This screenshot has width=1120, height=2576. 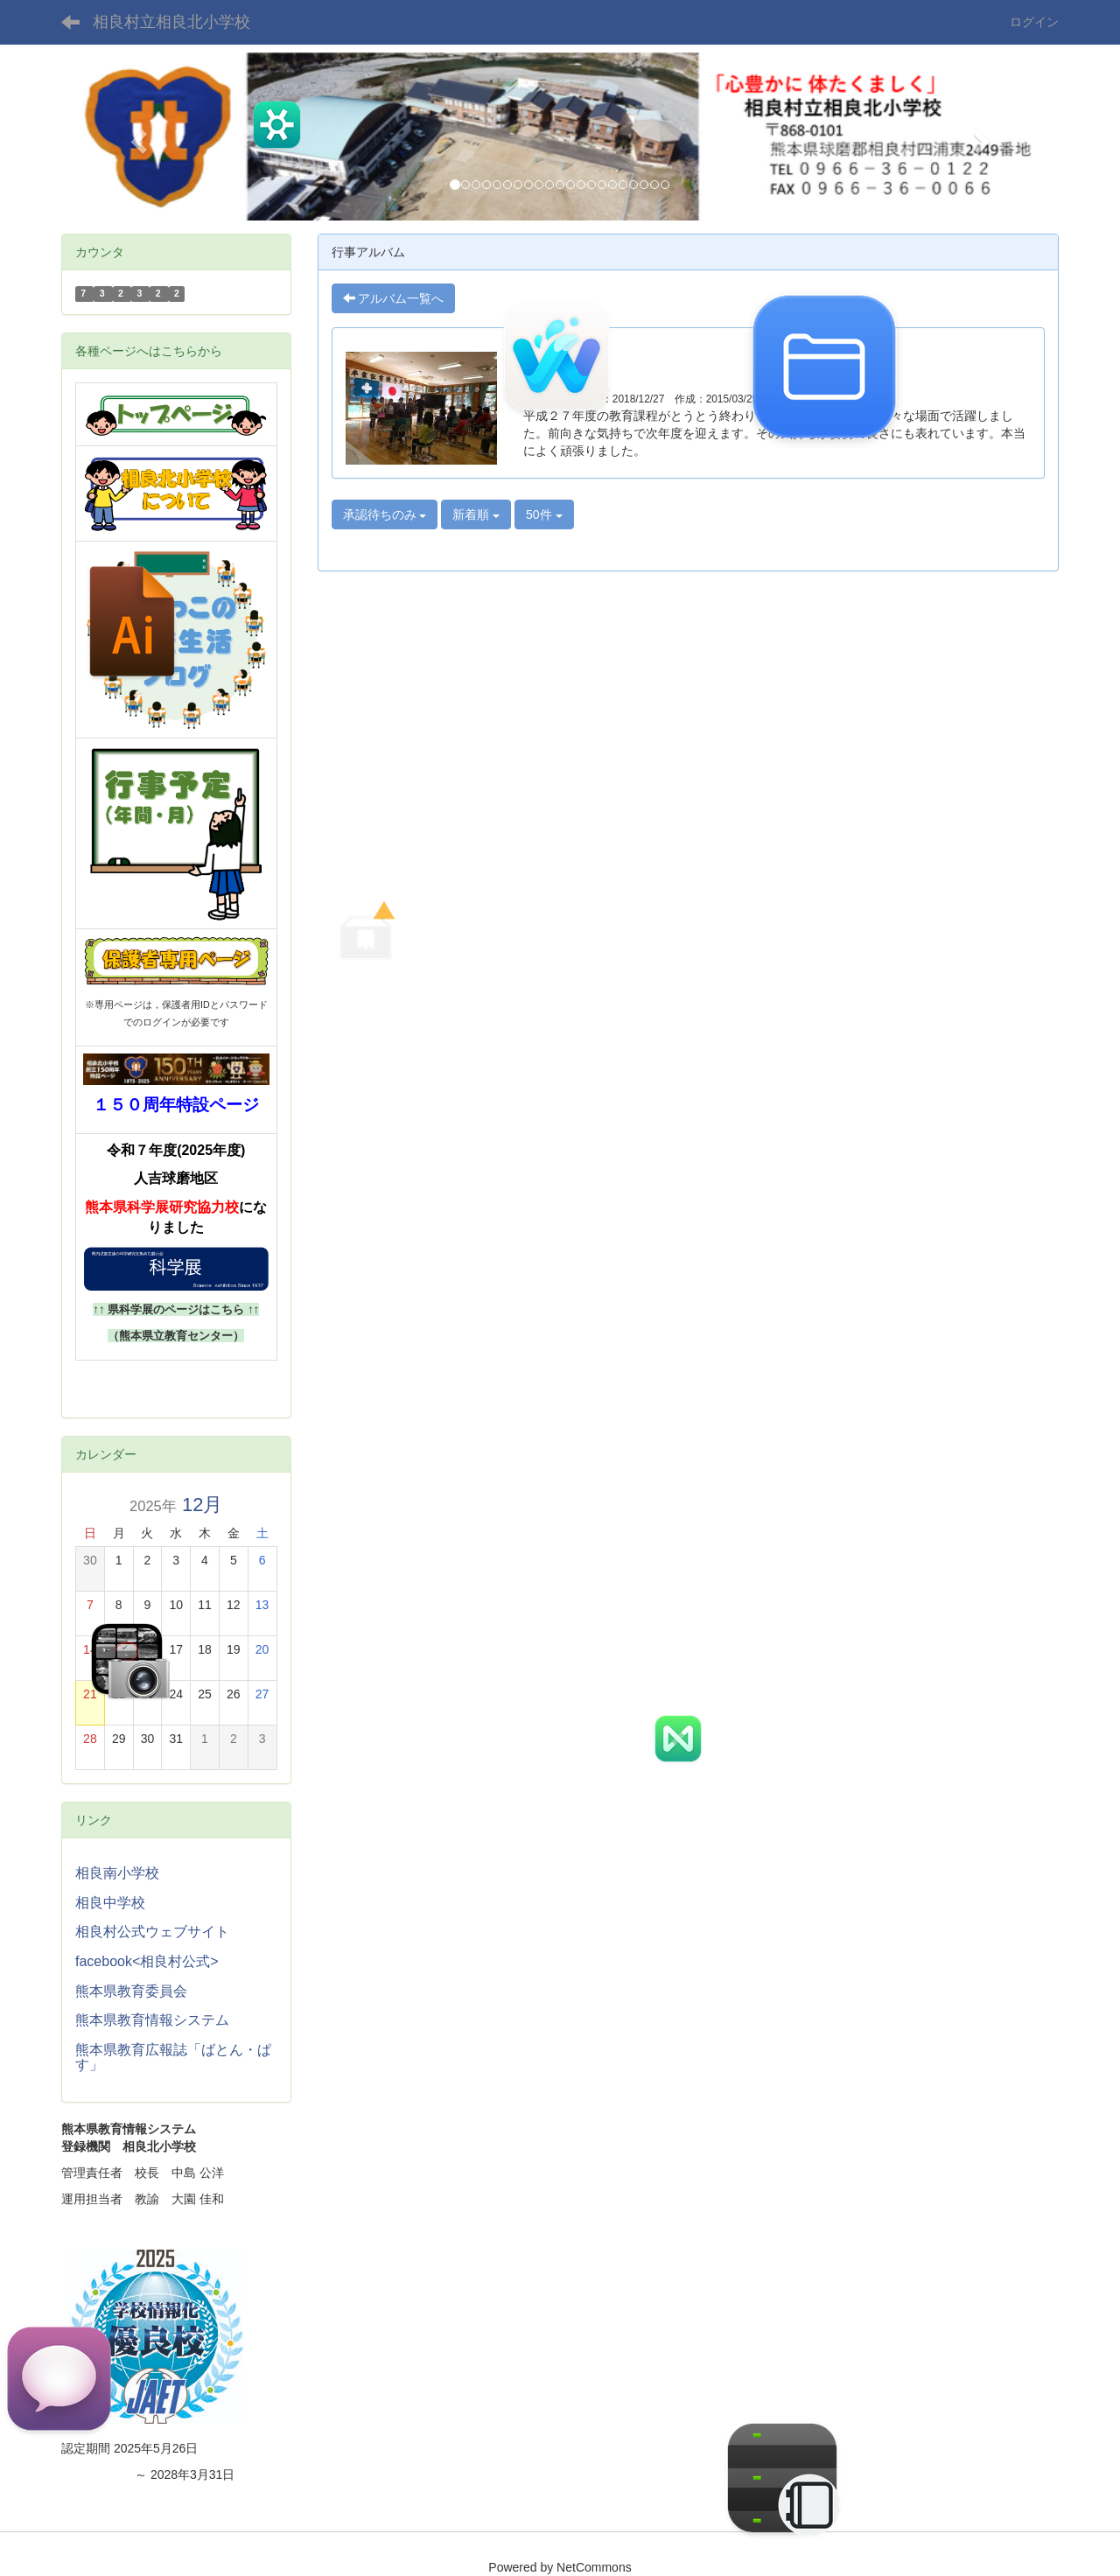 What do you see at coordinates (824, 369) in the screenshot?
I see `open file manager application` at bounding box center [824, 369].